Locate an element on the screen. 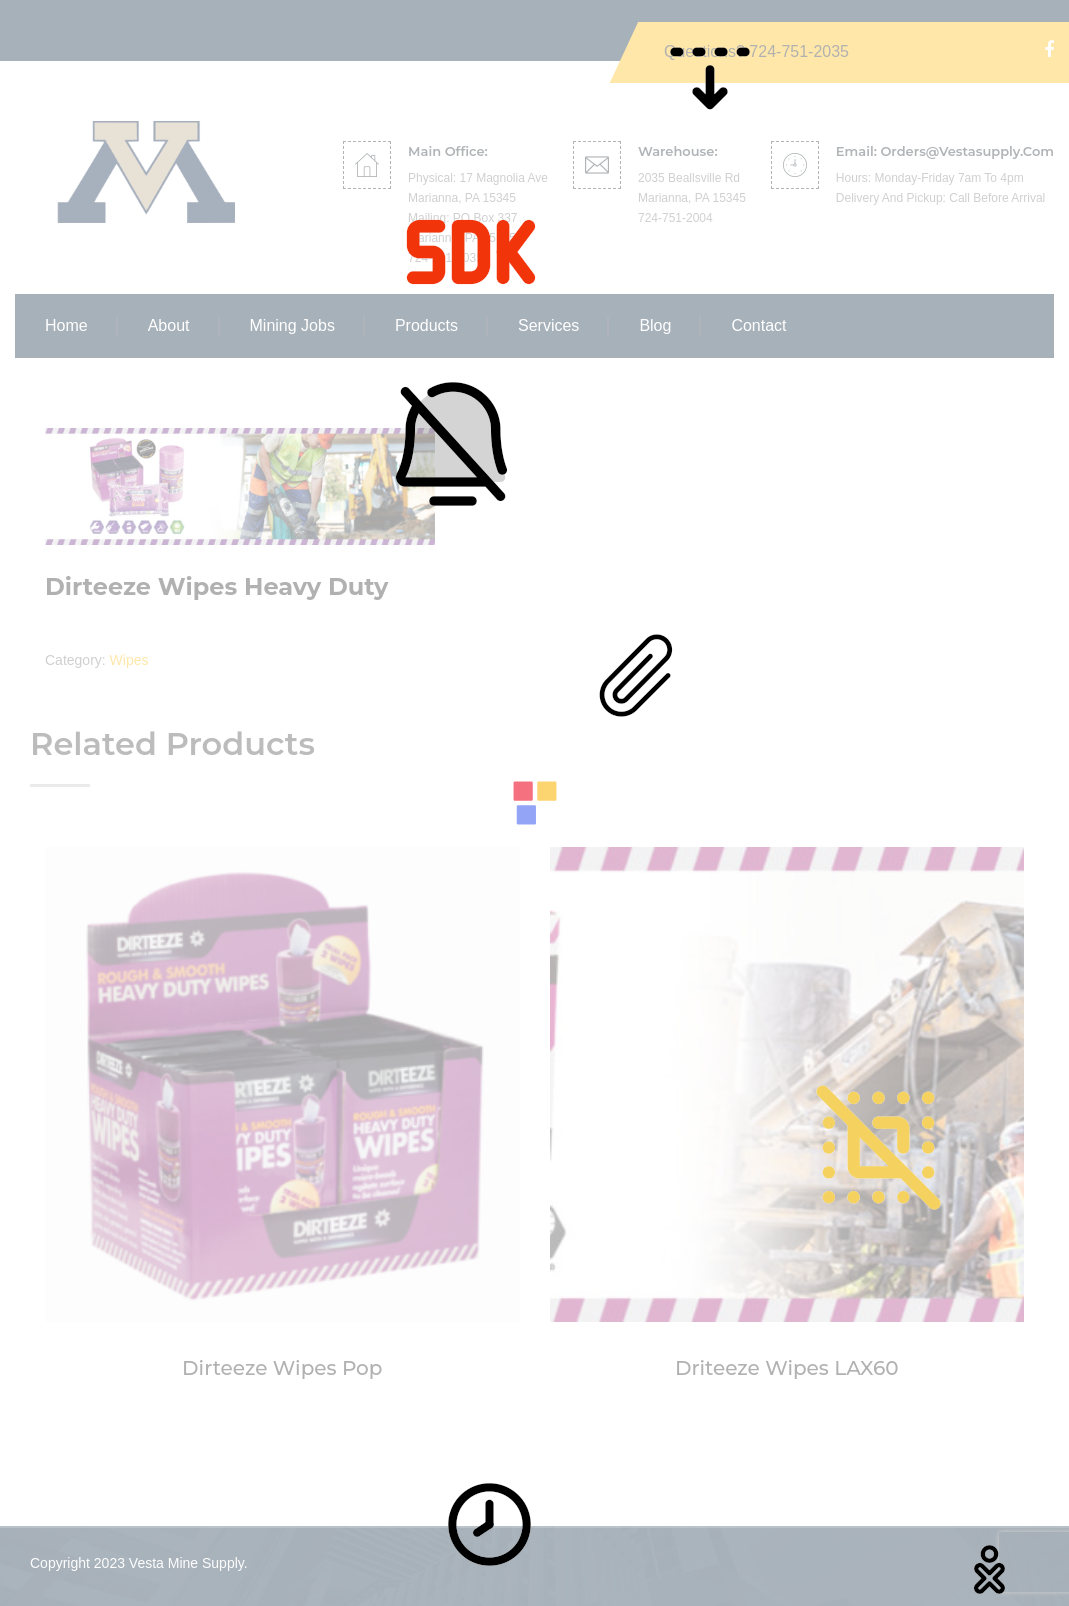 This screenshot has height=1606, width=1069. access software development kit resources is located at coordinates (471, 252).